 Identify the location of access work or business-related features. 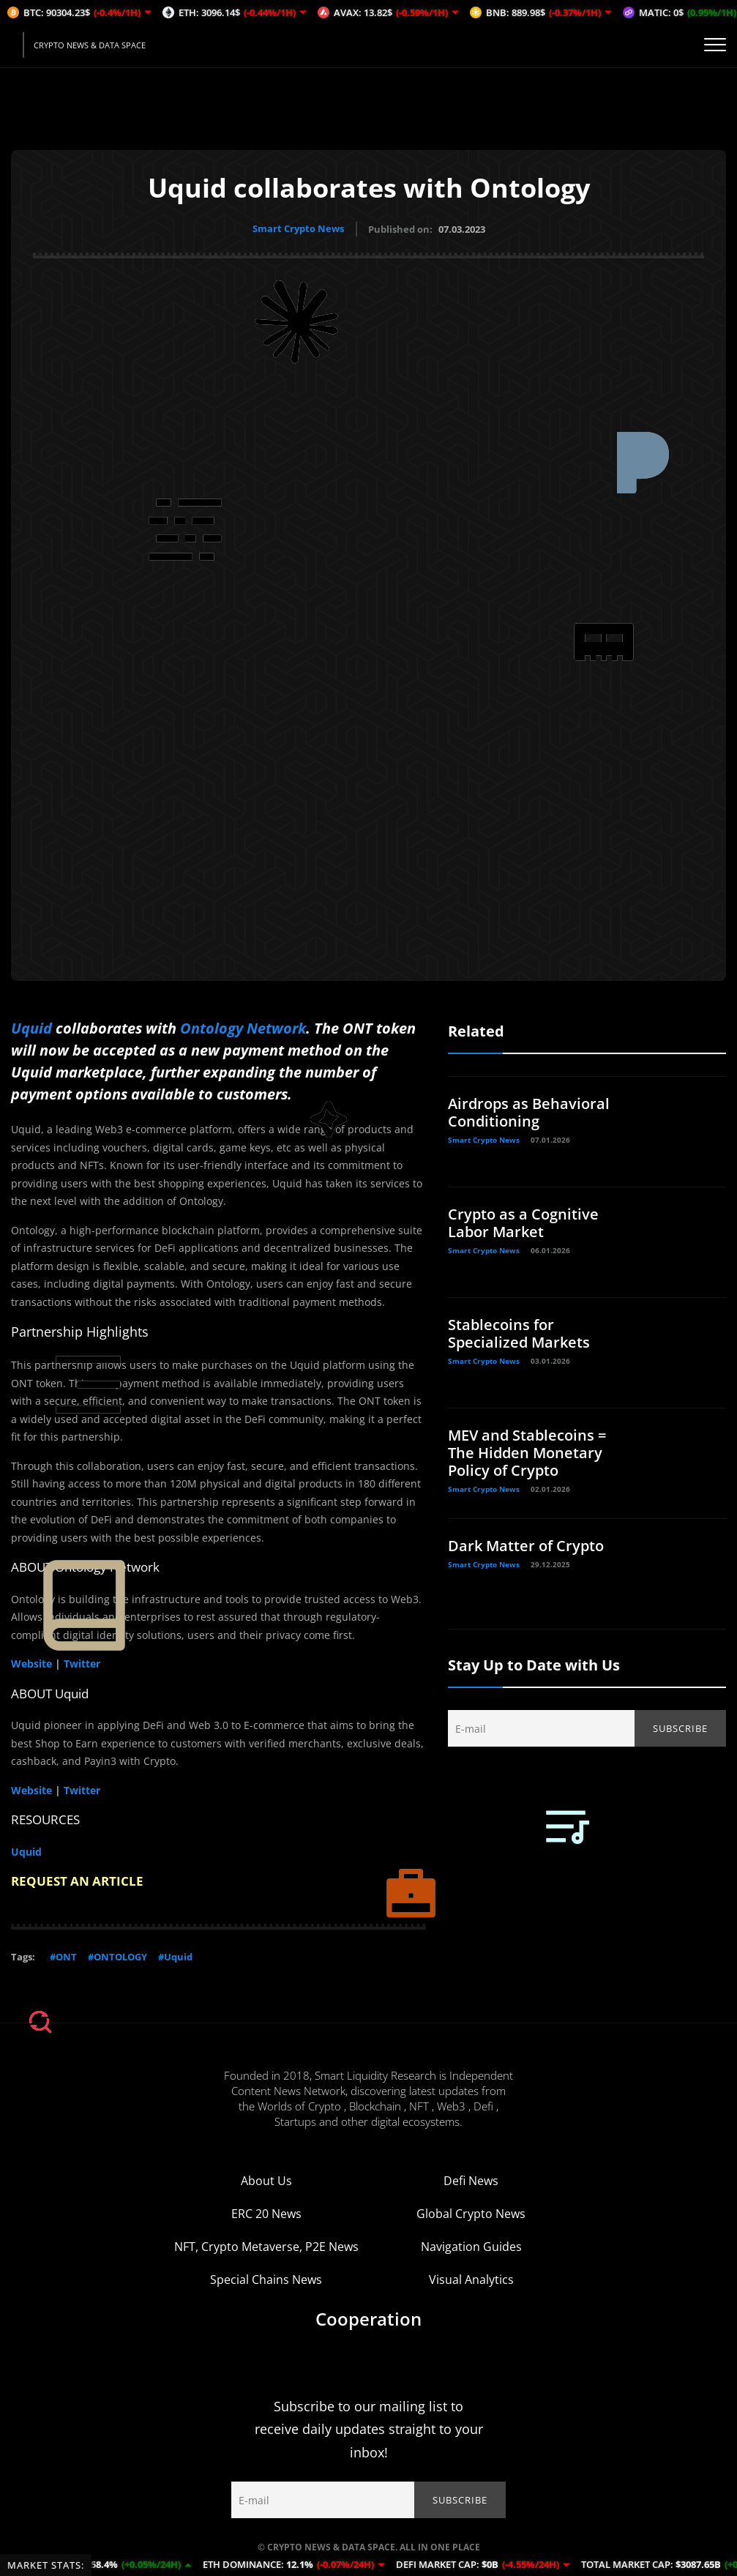
(411, 1895).